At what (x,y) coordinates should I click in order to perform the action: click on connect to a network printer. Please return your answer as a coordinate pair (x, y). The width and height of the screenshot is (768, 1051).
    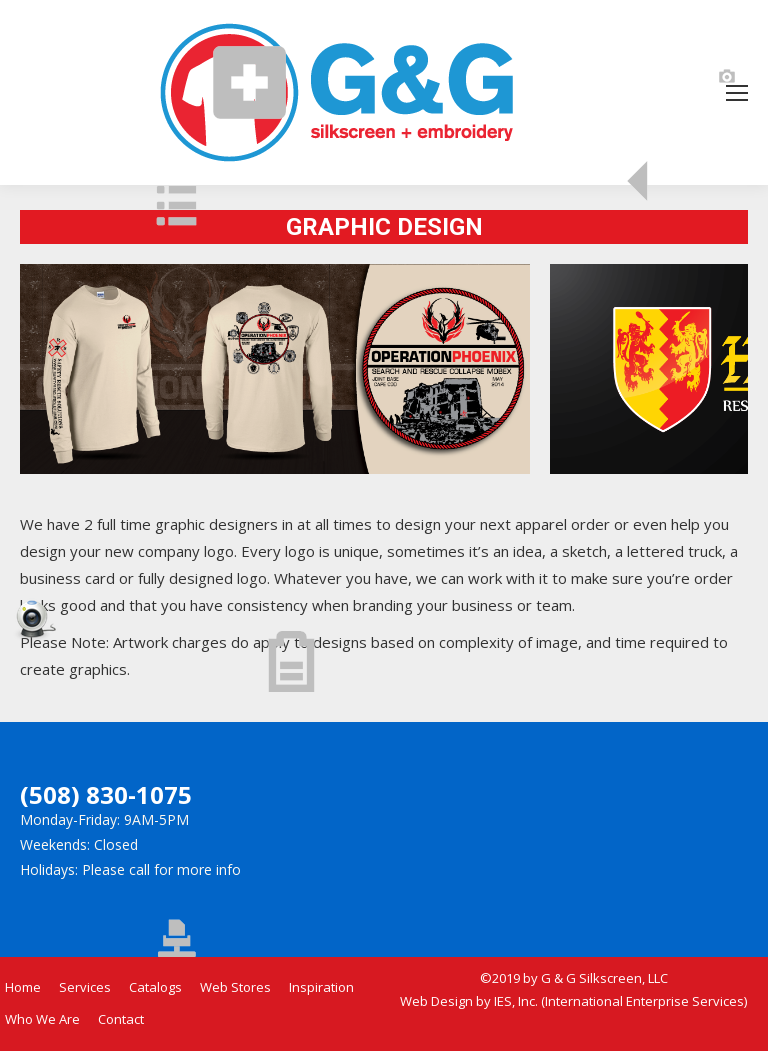
    Looking at the image, I should click on (179, 935).